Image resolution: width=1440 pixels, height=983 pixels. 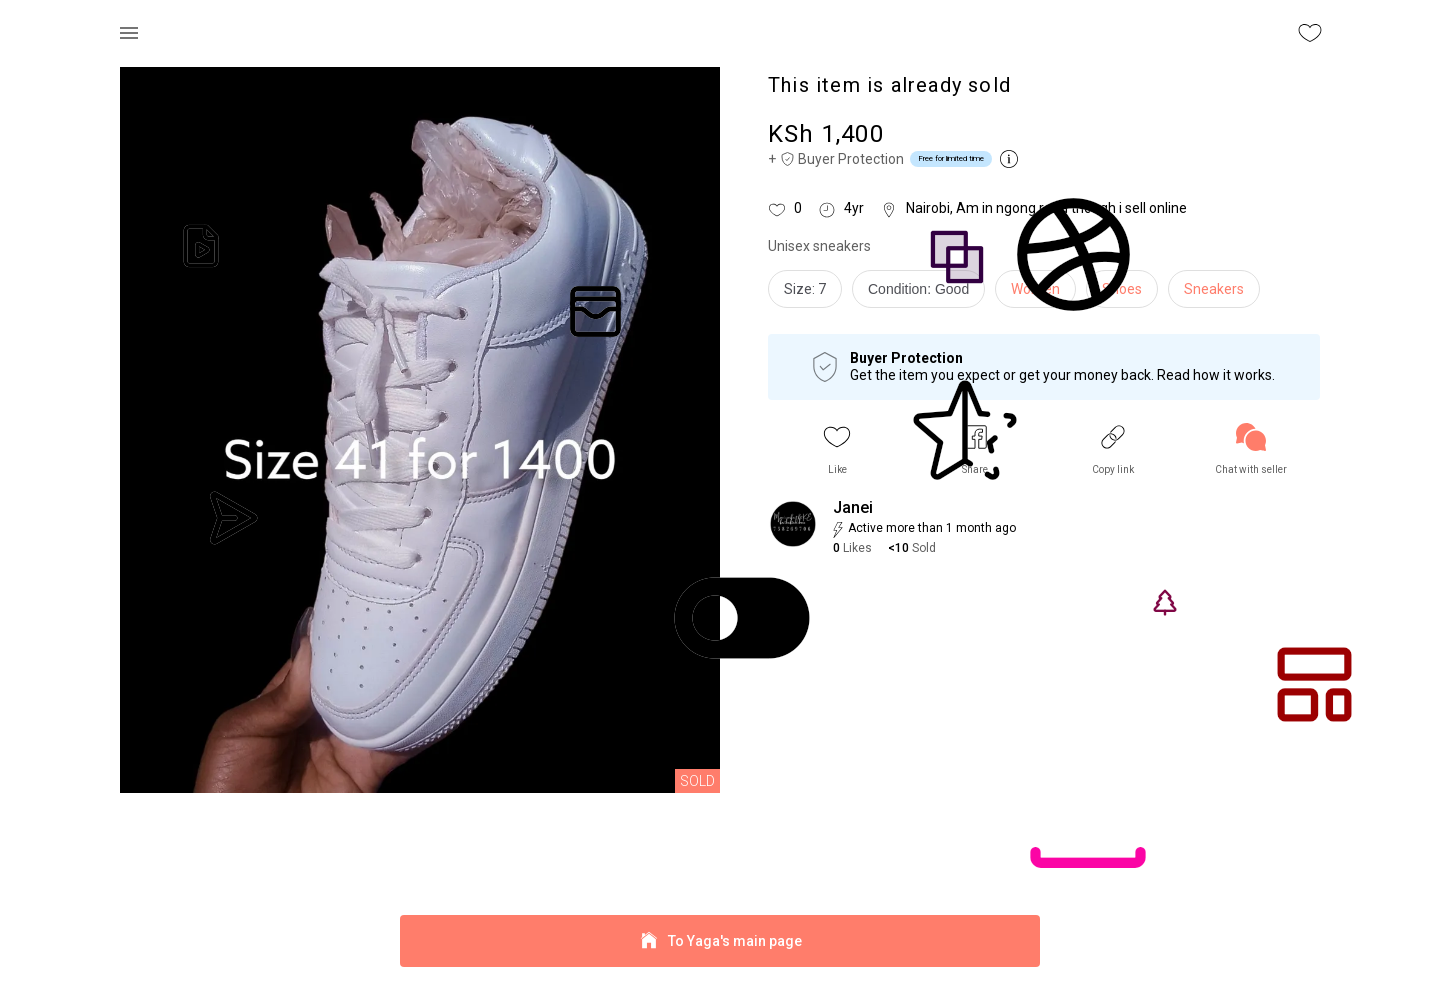 I want to click on partial rating indicator, so click(x=965, y=432).